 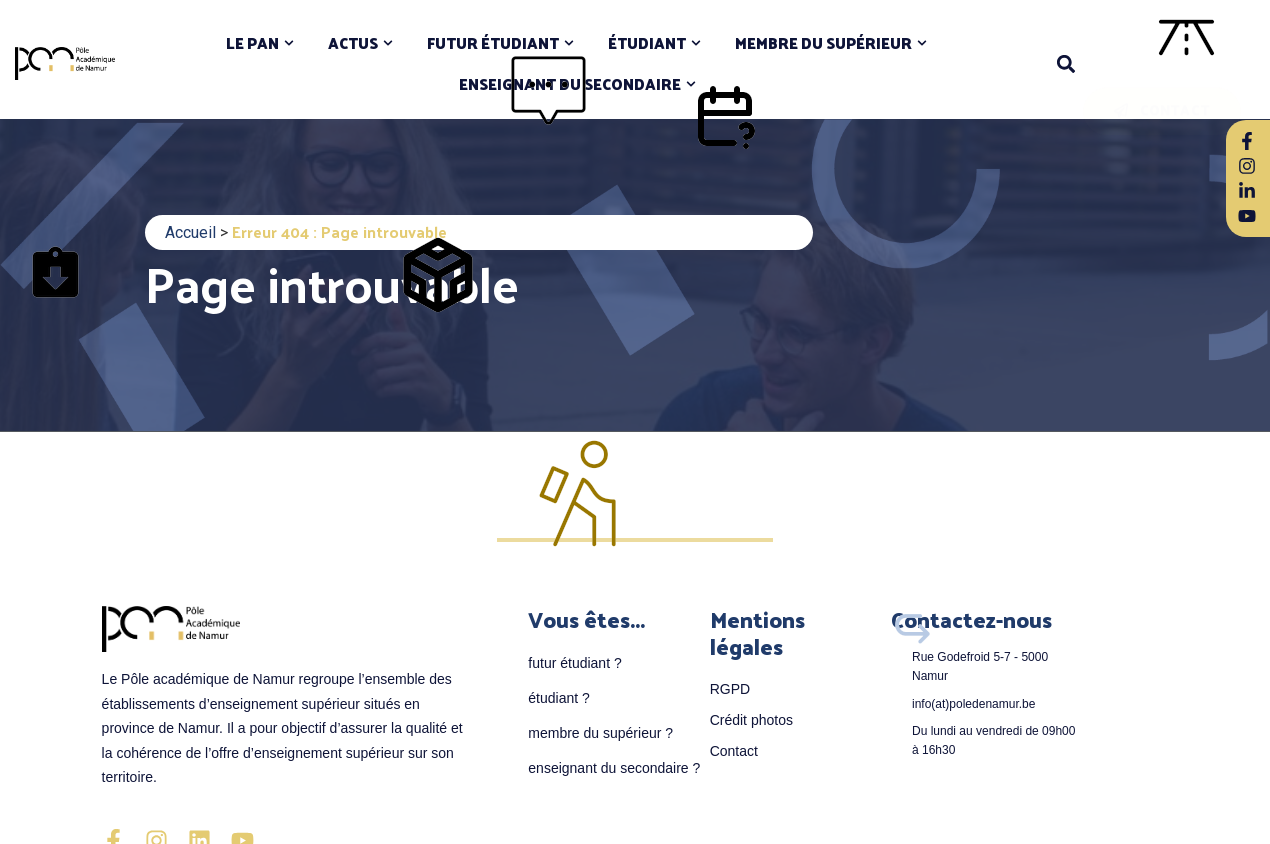 What do you see at coordinates (912, 627) in the screenshot?
I see `redo last action` at bounding box center [912, 627].